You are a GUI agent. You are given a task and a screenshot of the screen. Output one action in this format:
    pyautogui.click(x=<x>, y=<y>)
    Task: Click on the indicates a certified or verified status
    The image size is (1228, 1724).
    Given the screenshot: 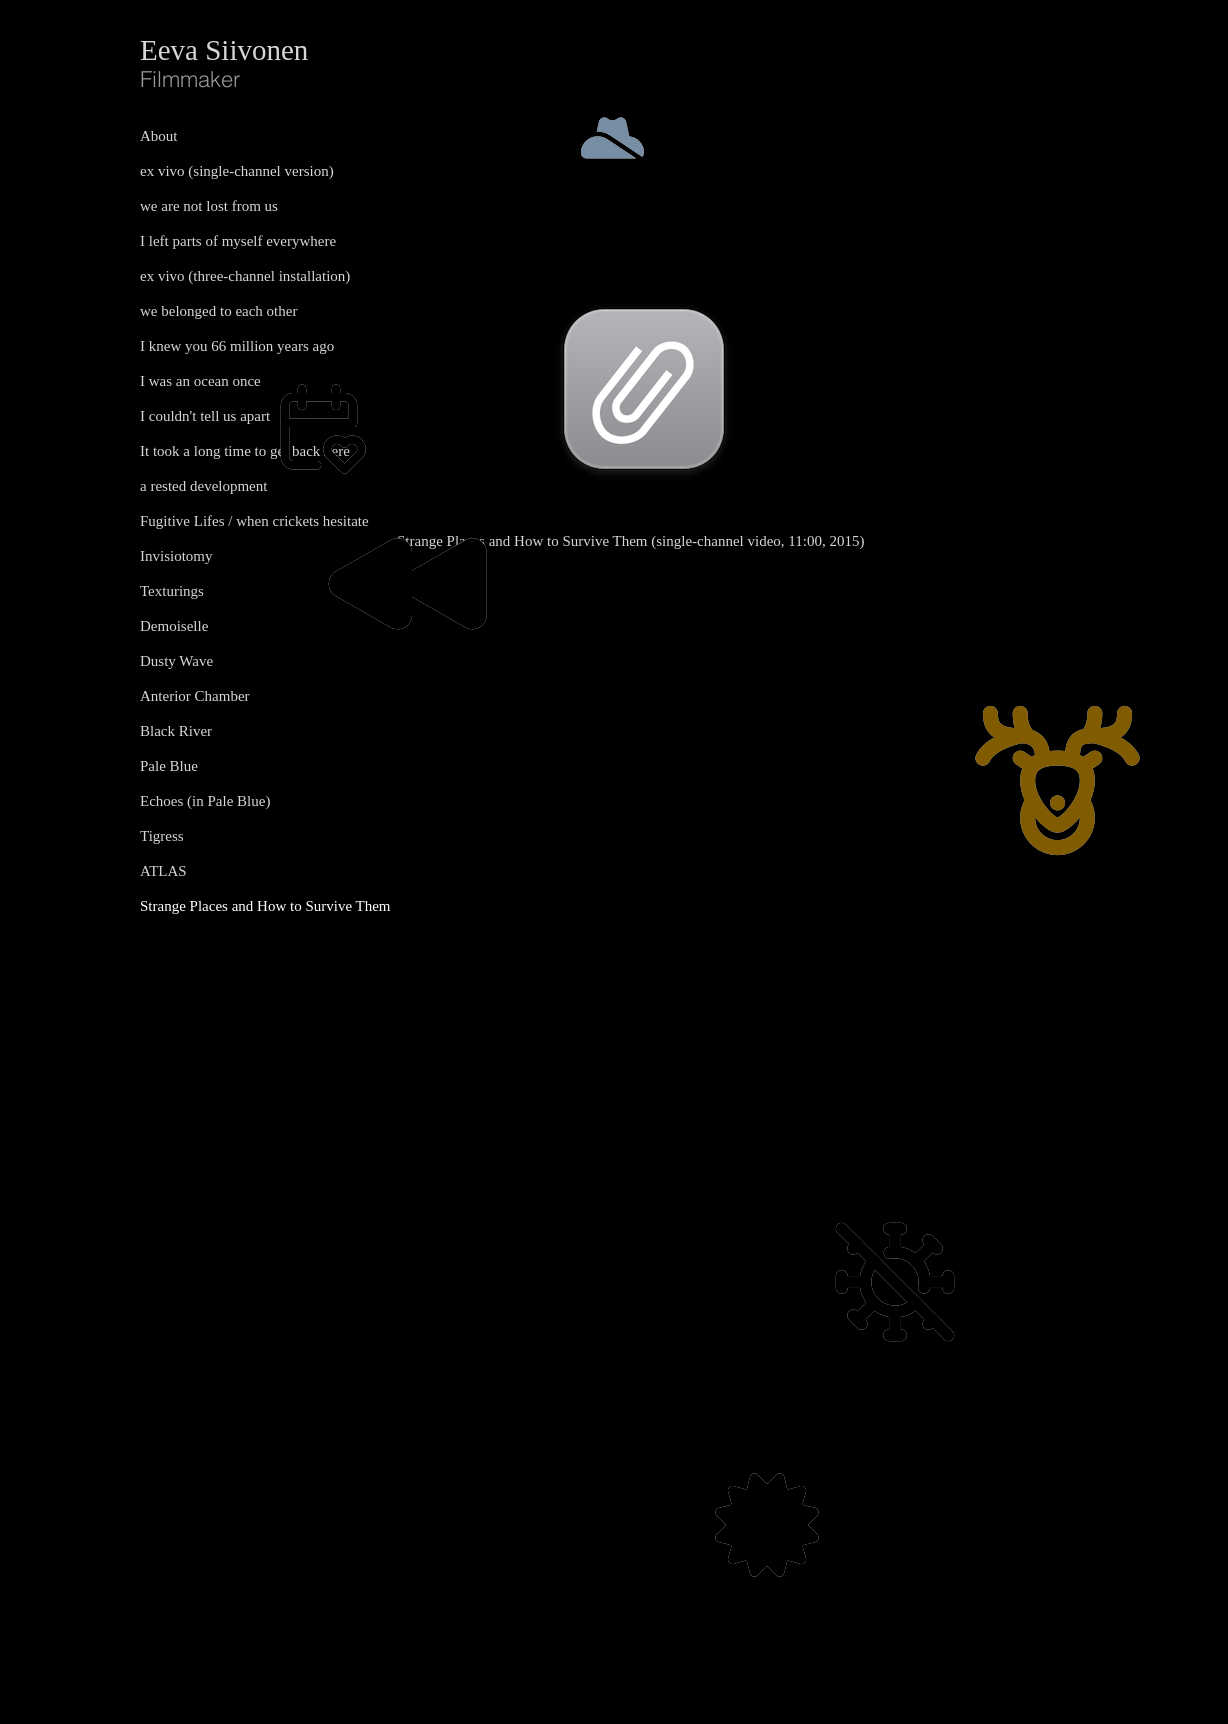 What is the action you would take?
    pyautogui.click(x=767, y=1525)
    